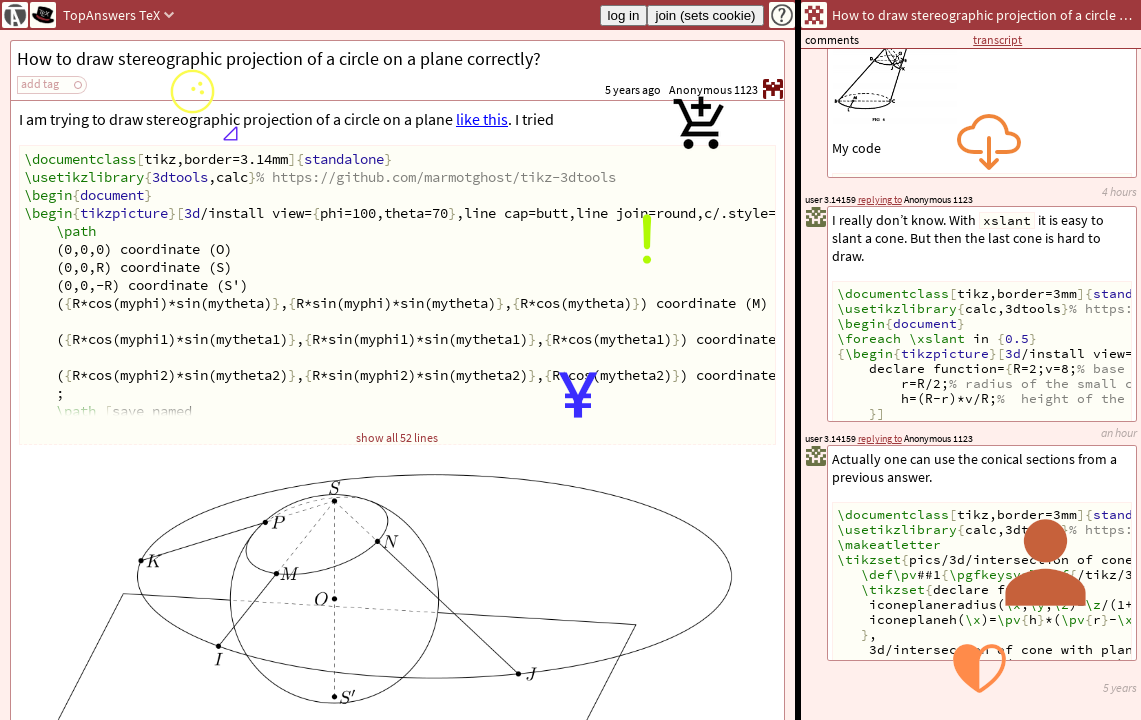 The width and height of the screenshot is (1141, 720). Describe the element at coordinates (979, 668) in the screenshot. I see `indicates partial like or favorite status` at that location.